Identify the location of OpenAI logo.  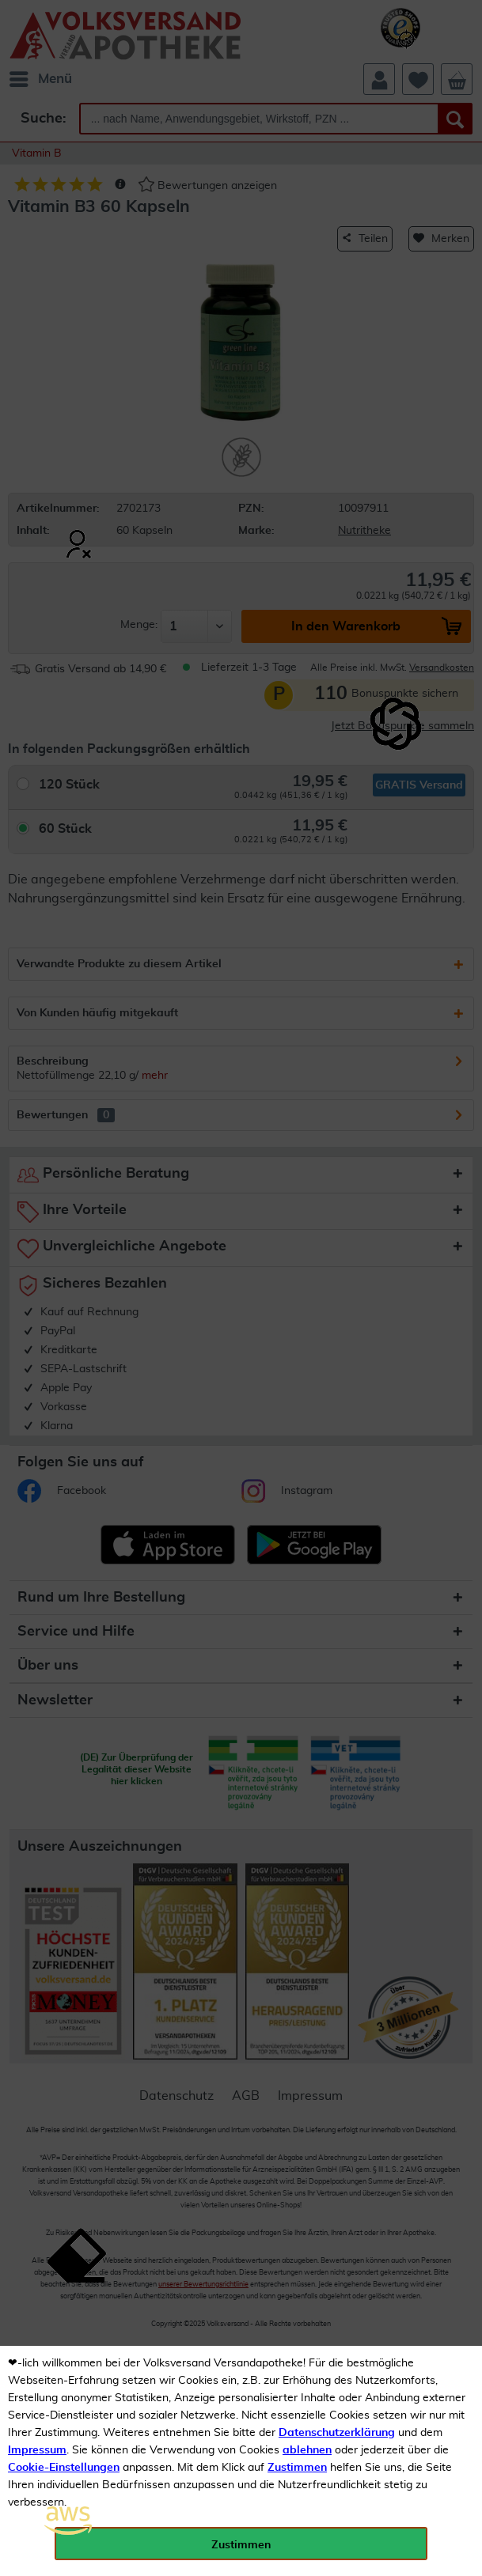
(396, 724).